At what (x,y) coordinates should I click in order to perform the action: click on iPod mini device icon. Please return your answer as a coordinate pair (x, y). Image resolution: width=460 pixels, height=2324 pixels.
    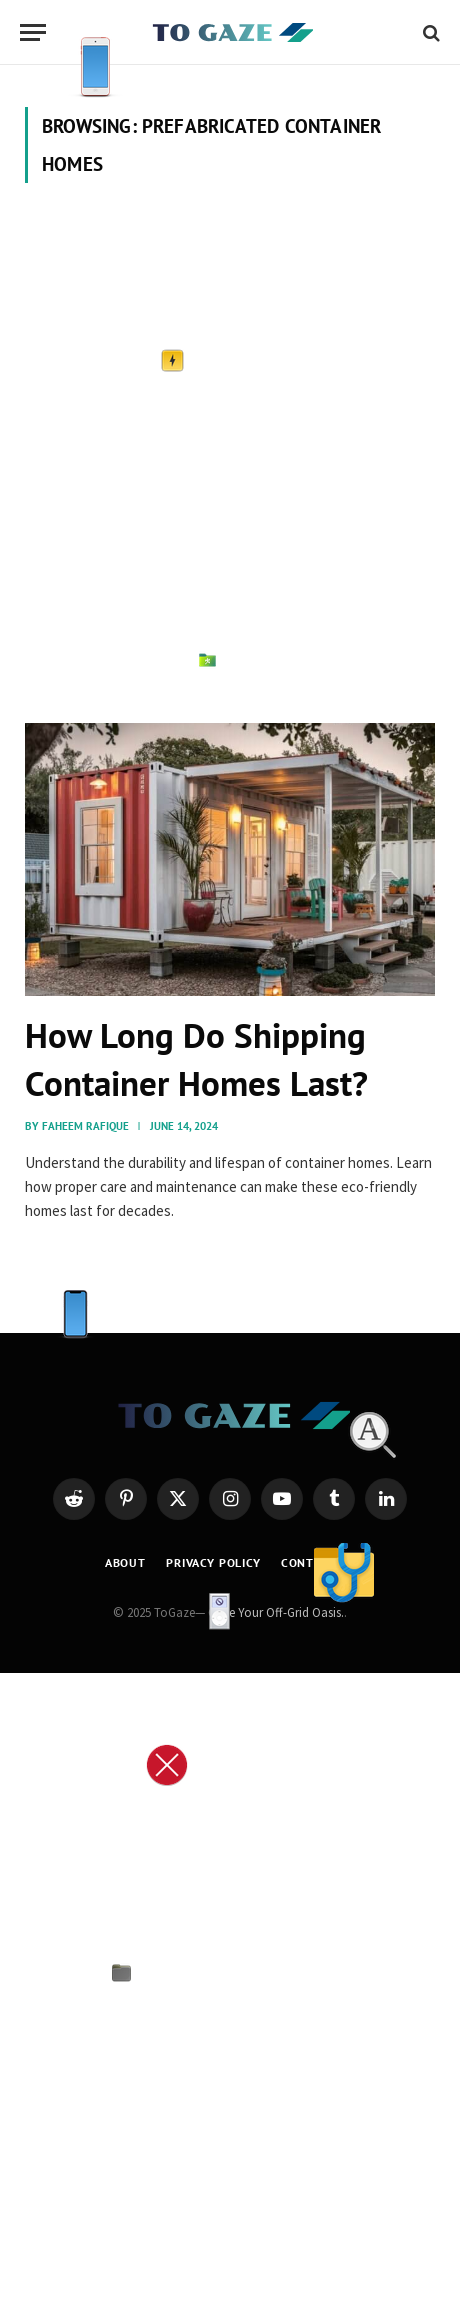
    Looking at the image, I should click on (219, 1611).